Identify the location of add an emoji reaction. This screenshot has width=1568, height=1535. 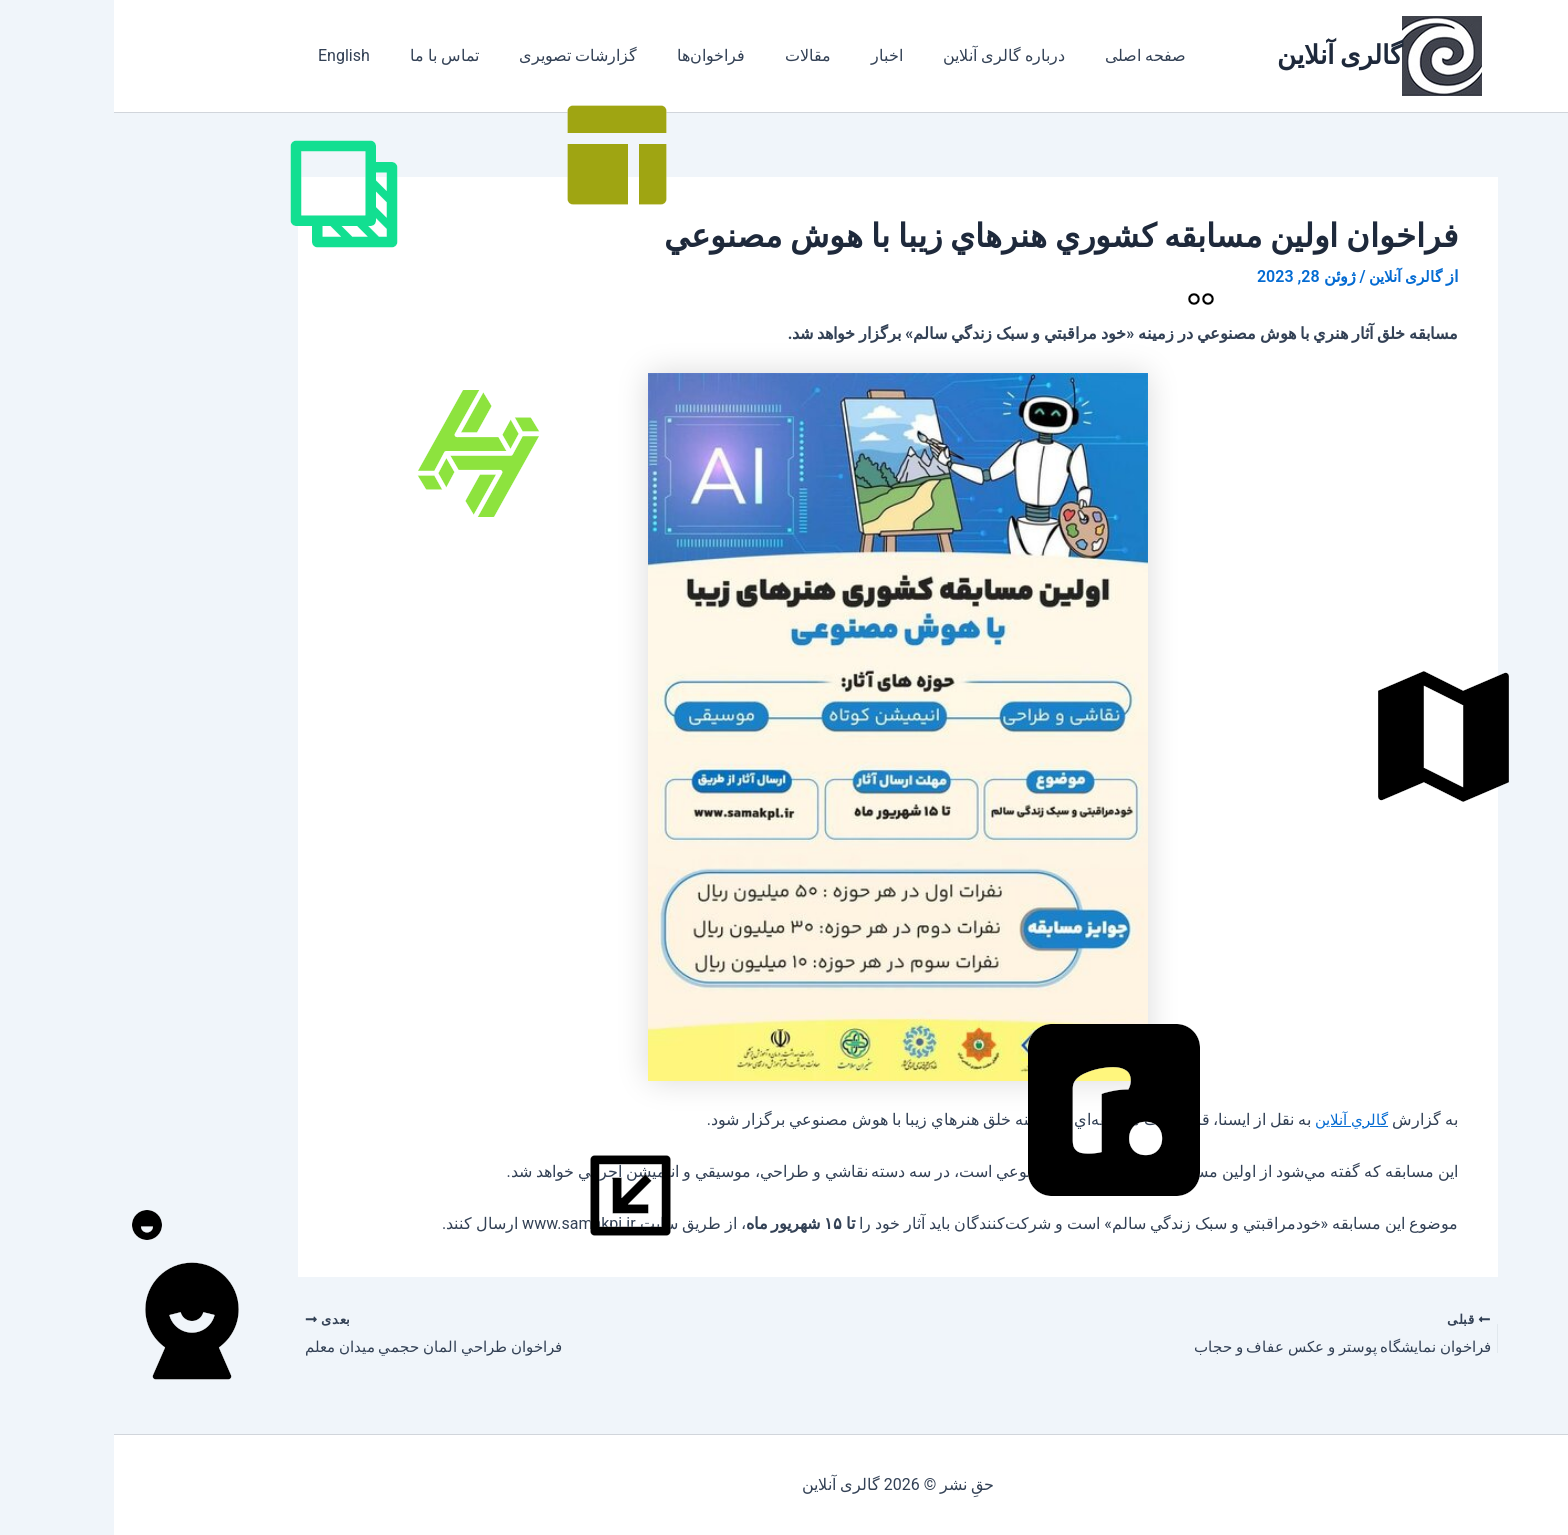
(147, 1225).